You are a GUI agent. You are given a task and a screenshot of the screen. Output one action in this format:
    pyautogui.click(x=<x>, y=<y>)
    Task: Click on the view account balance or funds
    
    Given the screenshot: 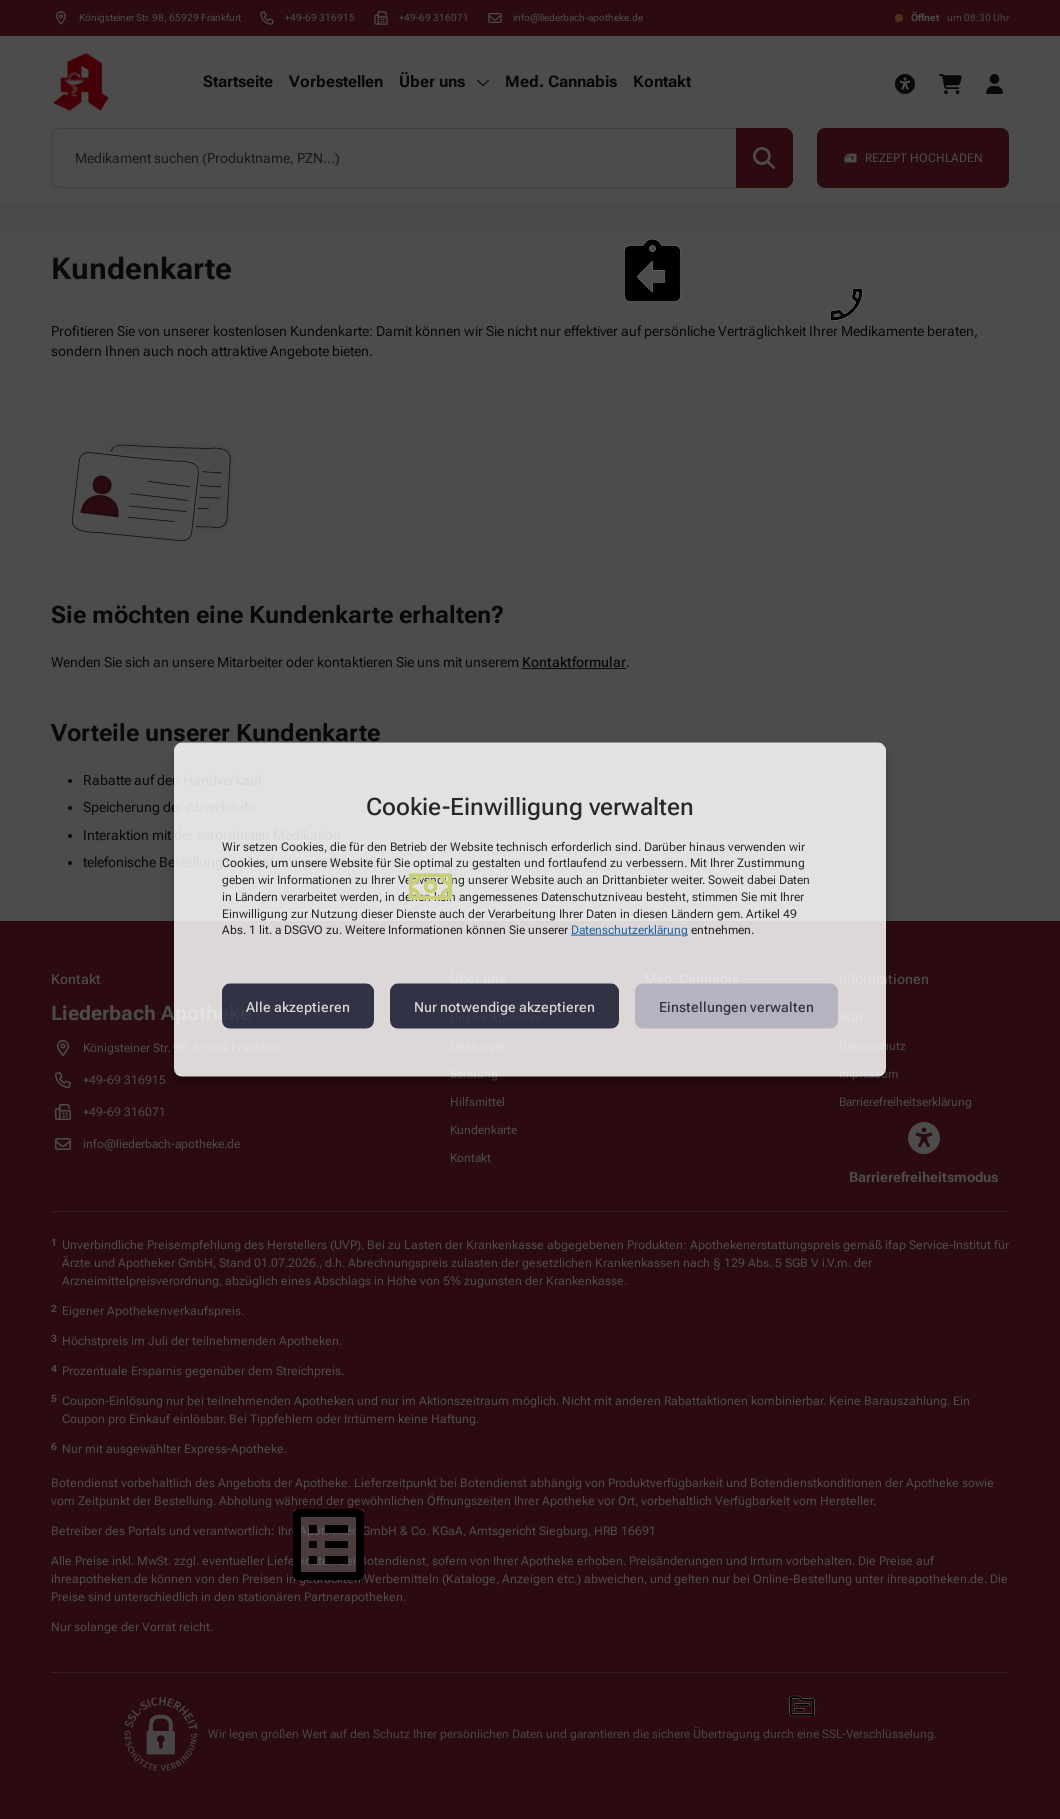 What is the action you would take?
    pyautogui.click(x=430, y=886)
    